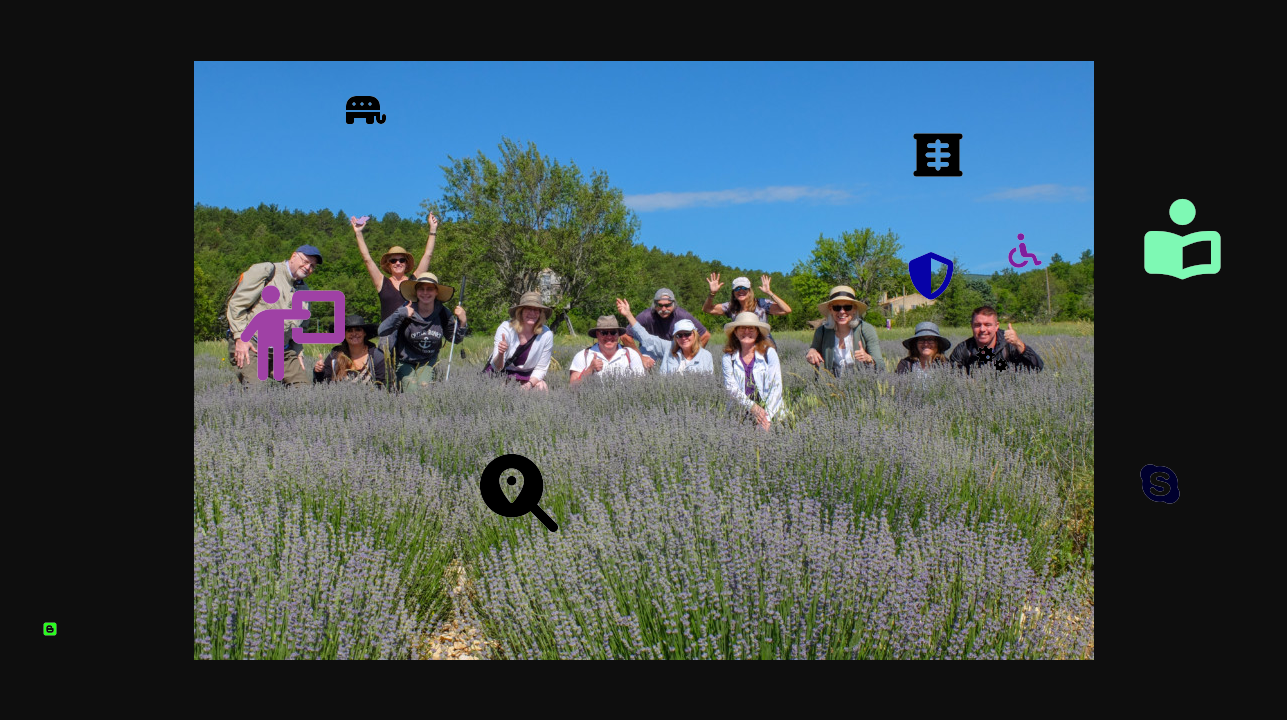 This screenshot has height=720, width=1287. I want to click on indicates wheelchair accessible facilities, so click(1025, 251).